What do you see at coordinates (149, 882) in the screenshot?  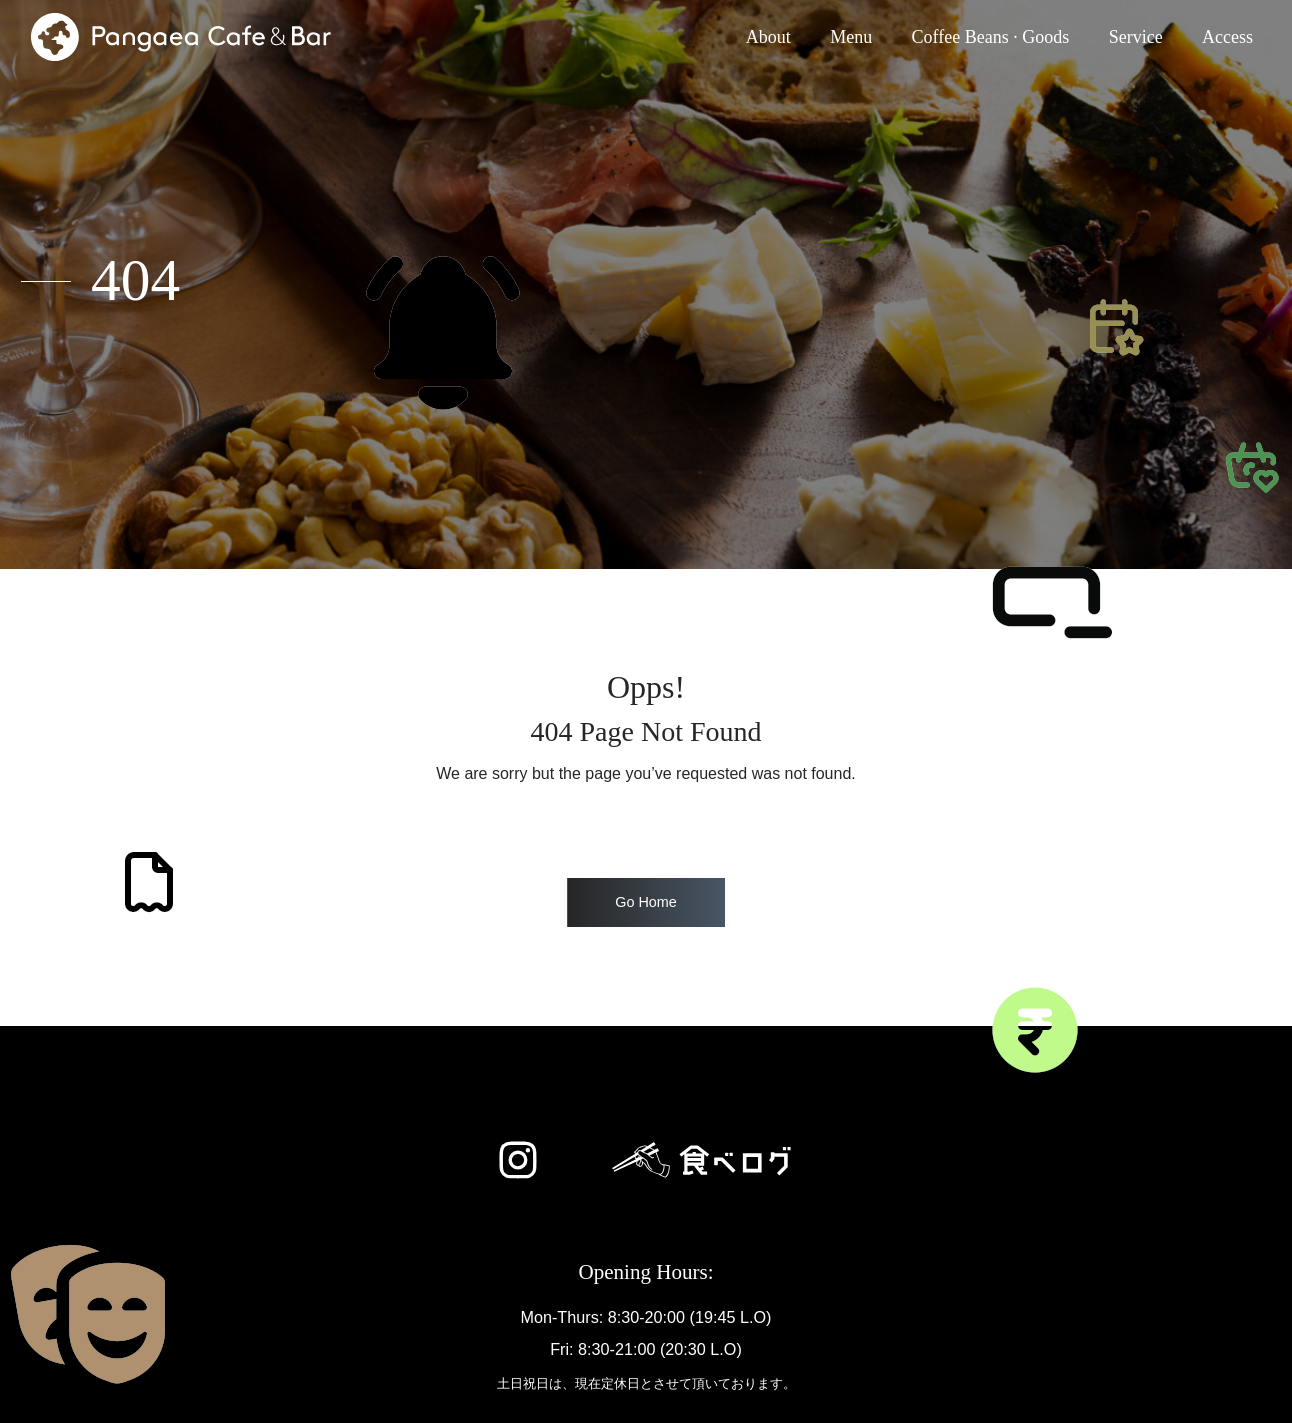 I see `view invoice or billing details` at bounding box center [149, 882].